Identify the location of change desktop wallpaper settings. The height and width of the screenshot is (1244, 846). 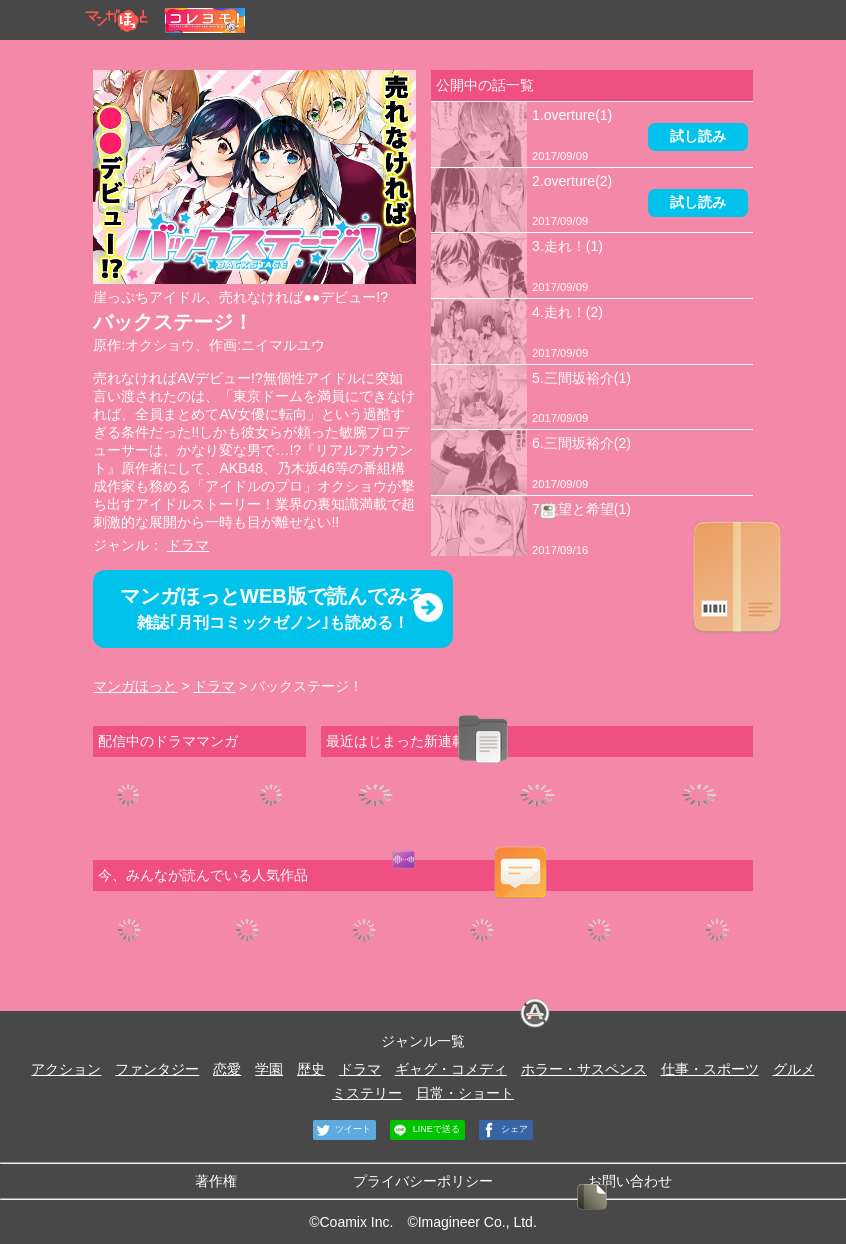
(592, 1196).